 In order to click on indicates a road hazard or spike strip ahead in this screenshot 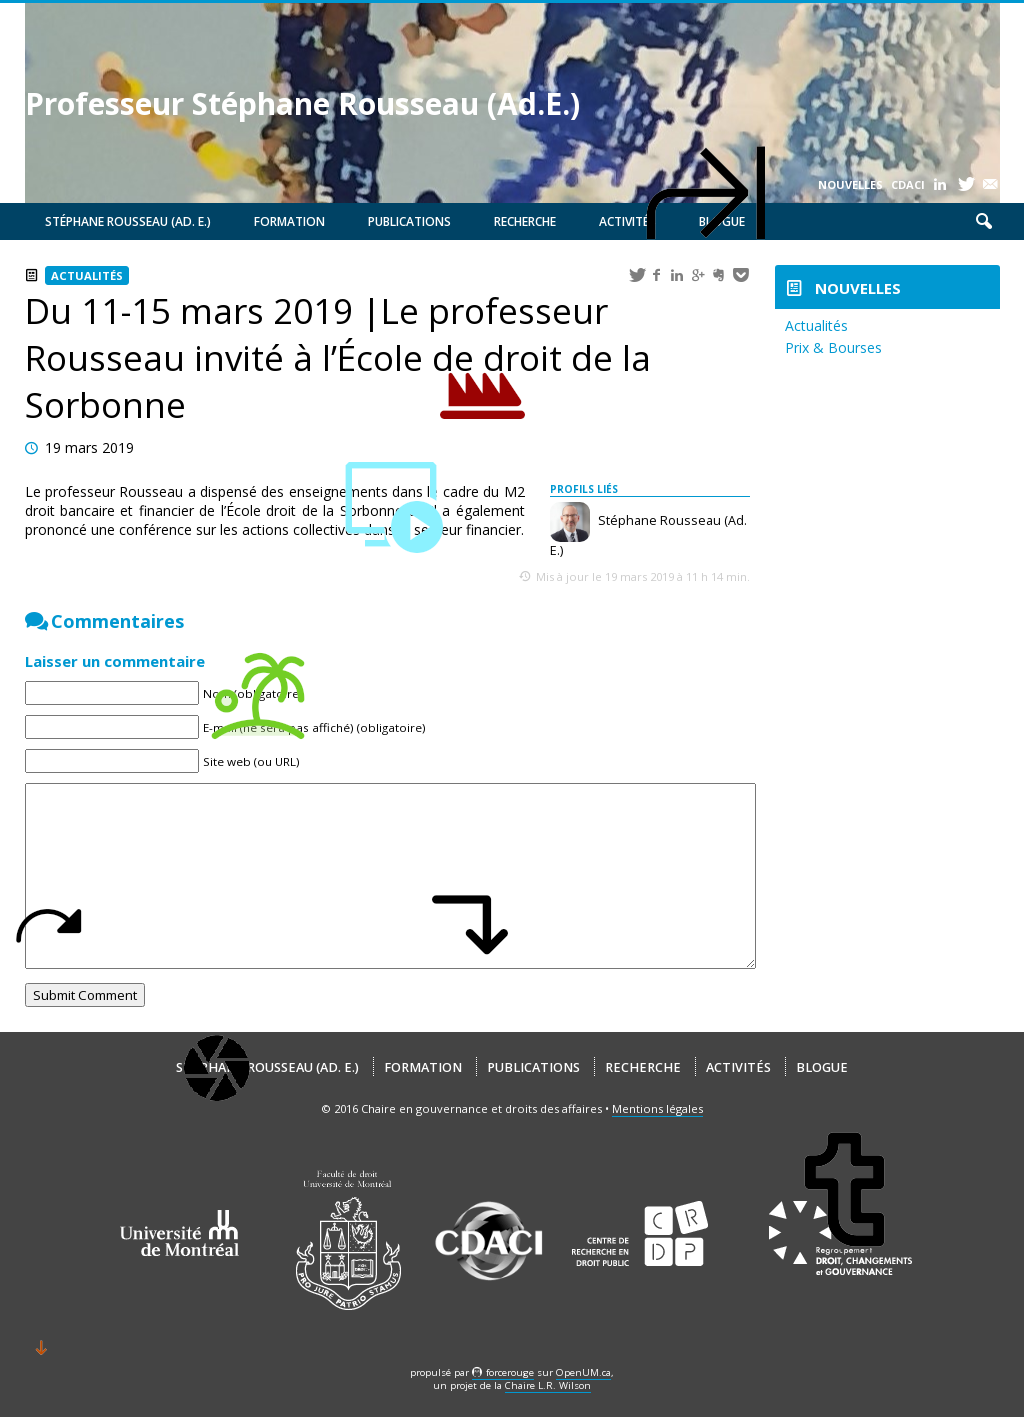, I will do `click(482, 393)`.